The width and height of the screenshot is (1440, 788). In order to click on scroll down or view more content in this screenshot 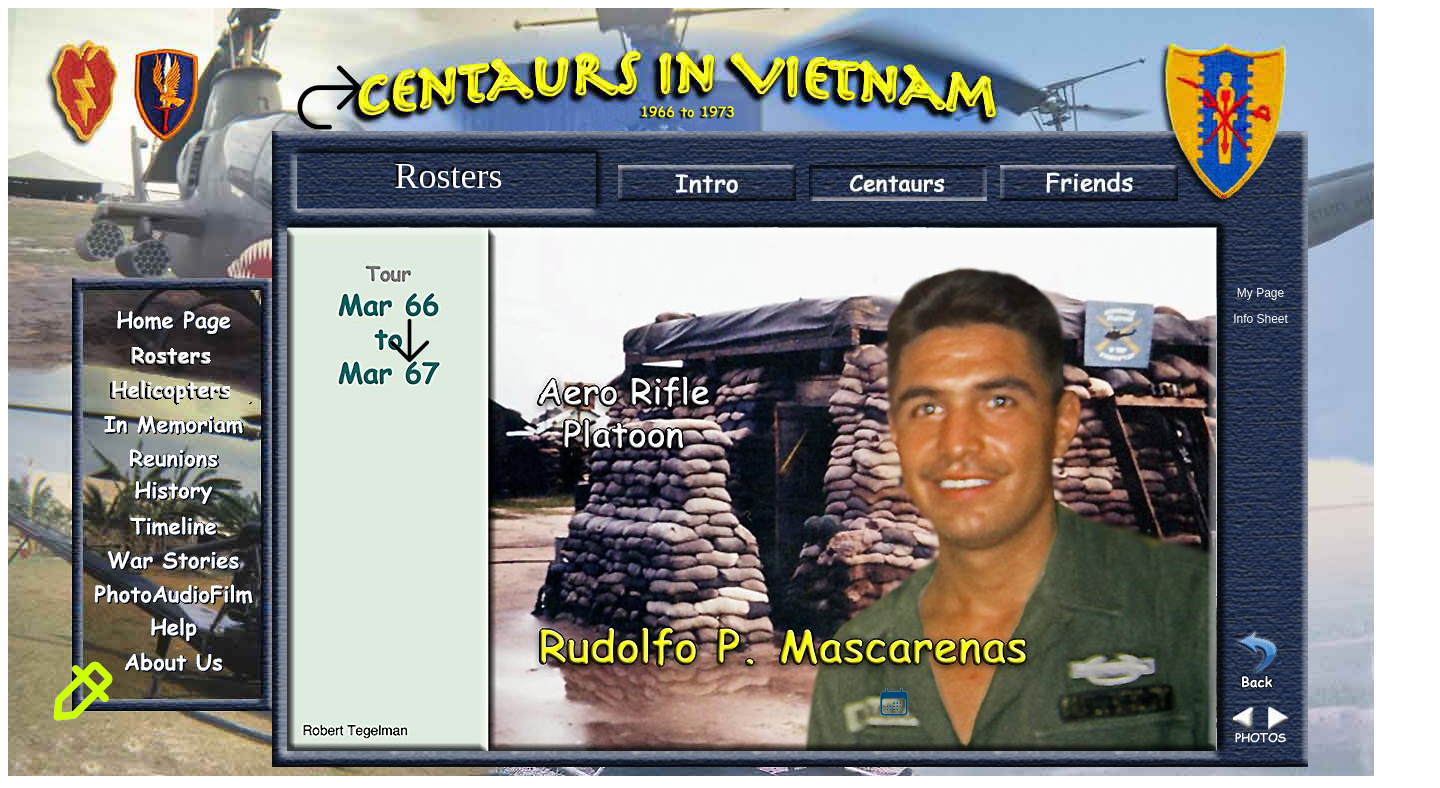, I will do `click(409, 340)`.